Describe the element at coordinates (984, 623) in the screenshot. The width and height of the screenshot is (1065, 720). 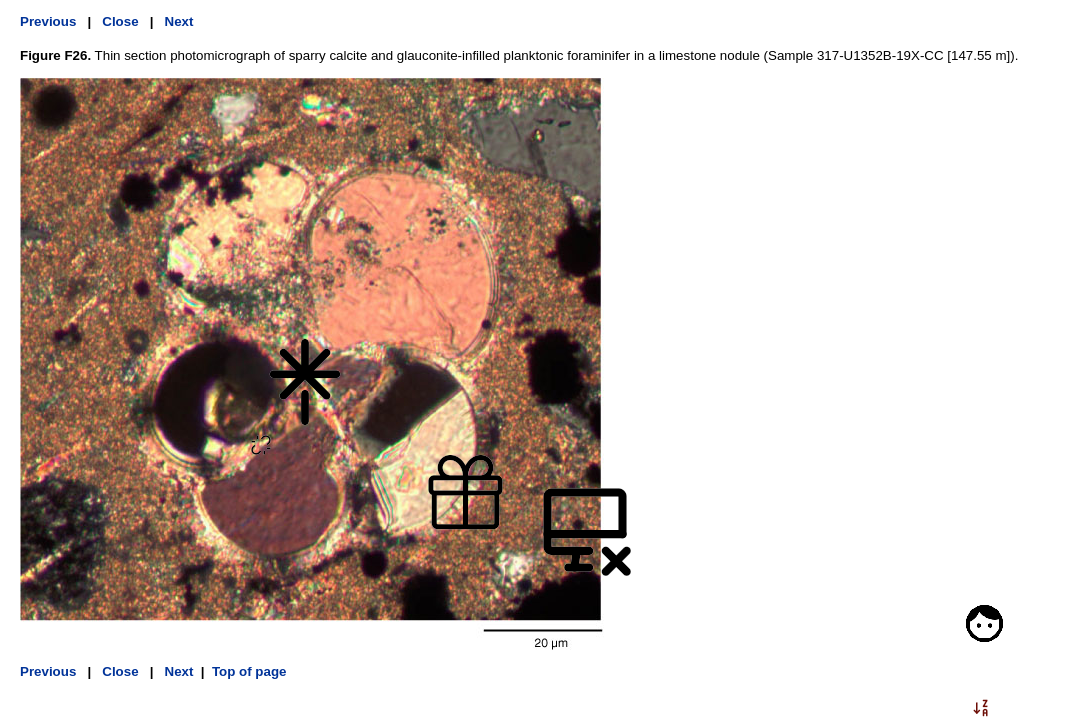
I see `access your profile or account settings` at that location.